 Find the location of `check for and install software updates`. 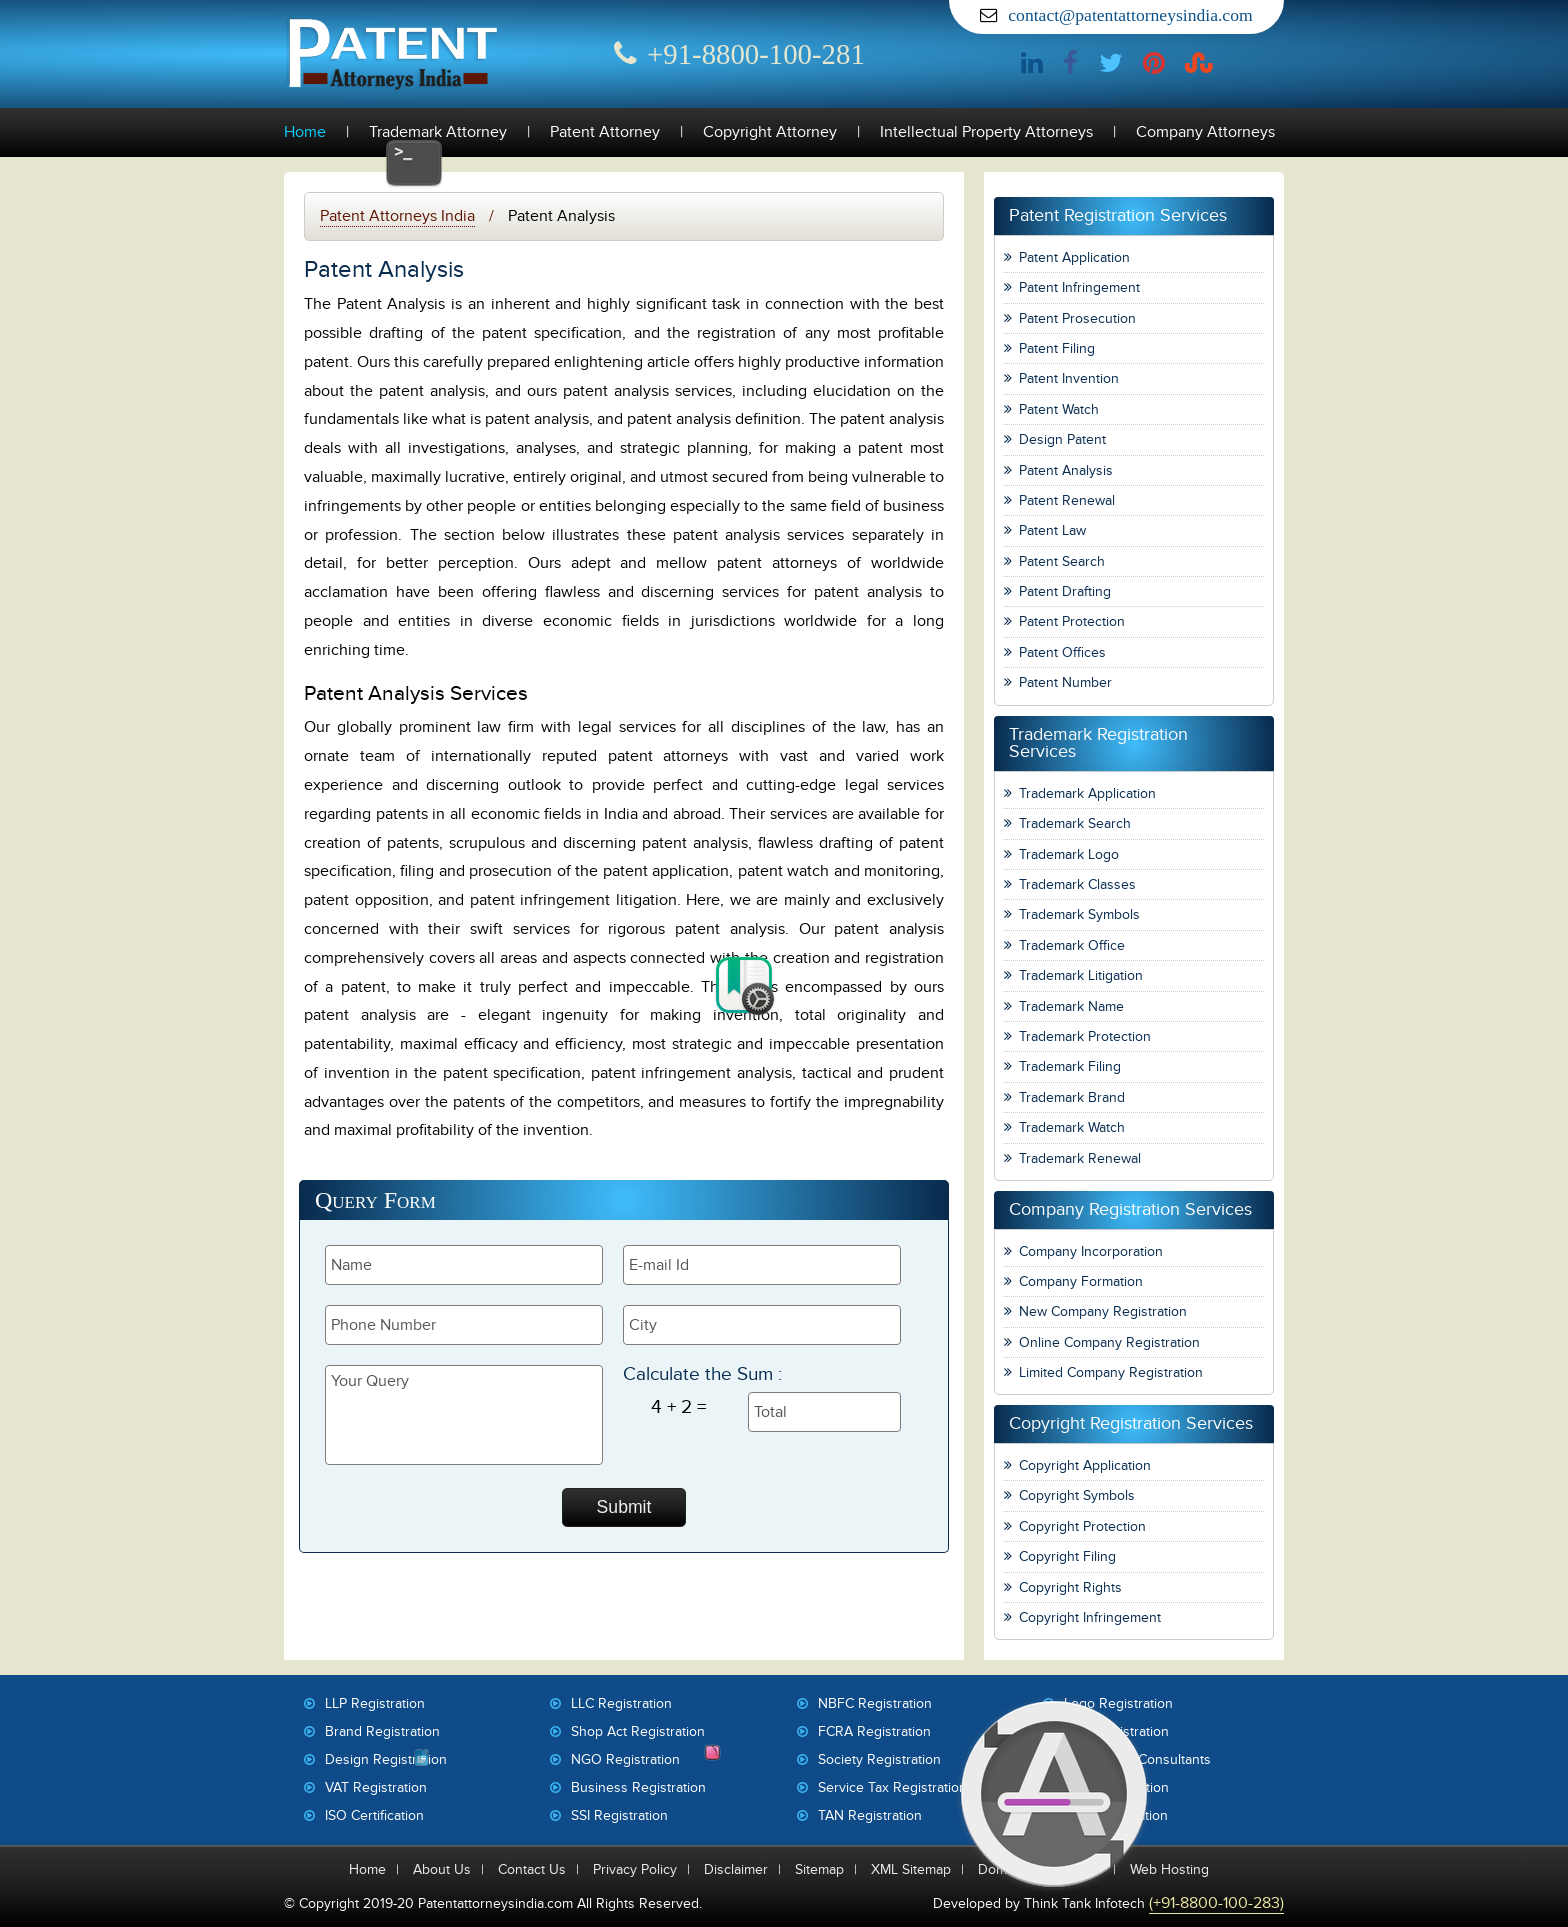

check for and install software updates is located at coordinates (1054, 1794).